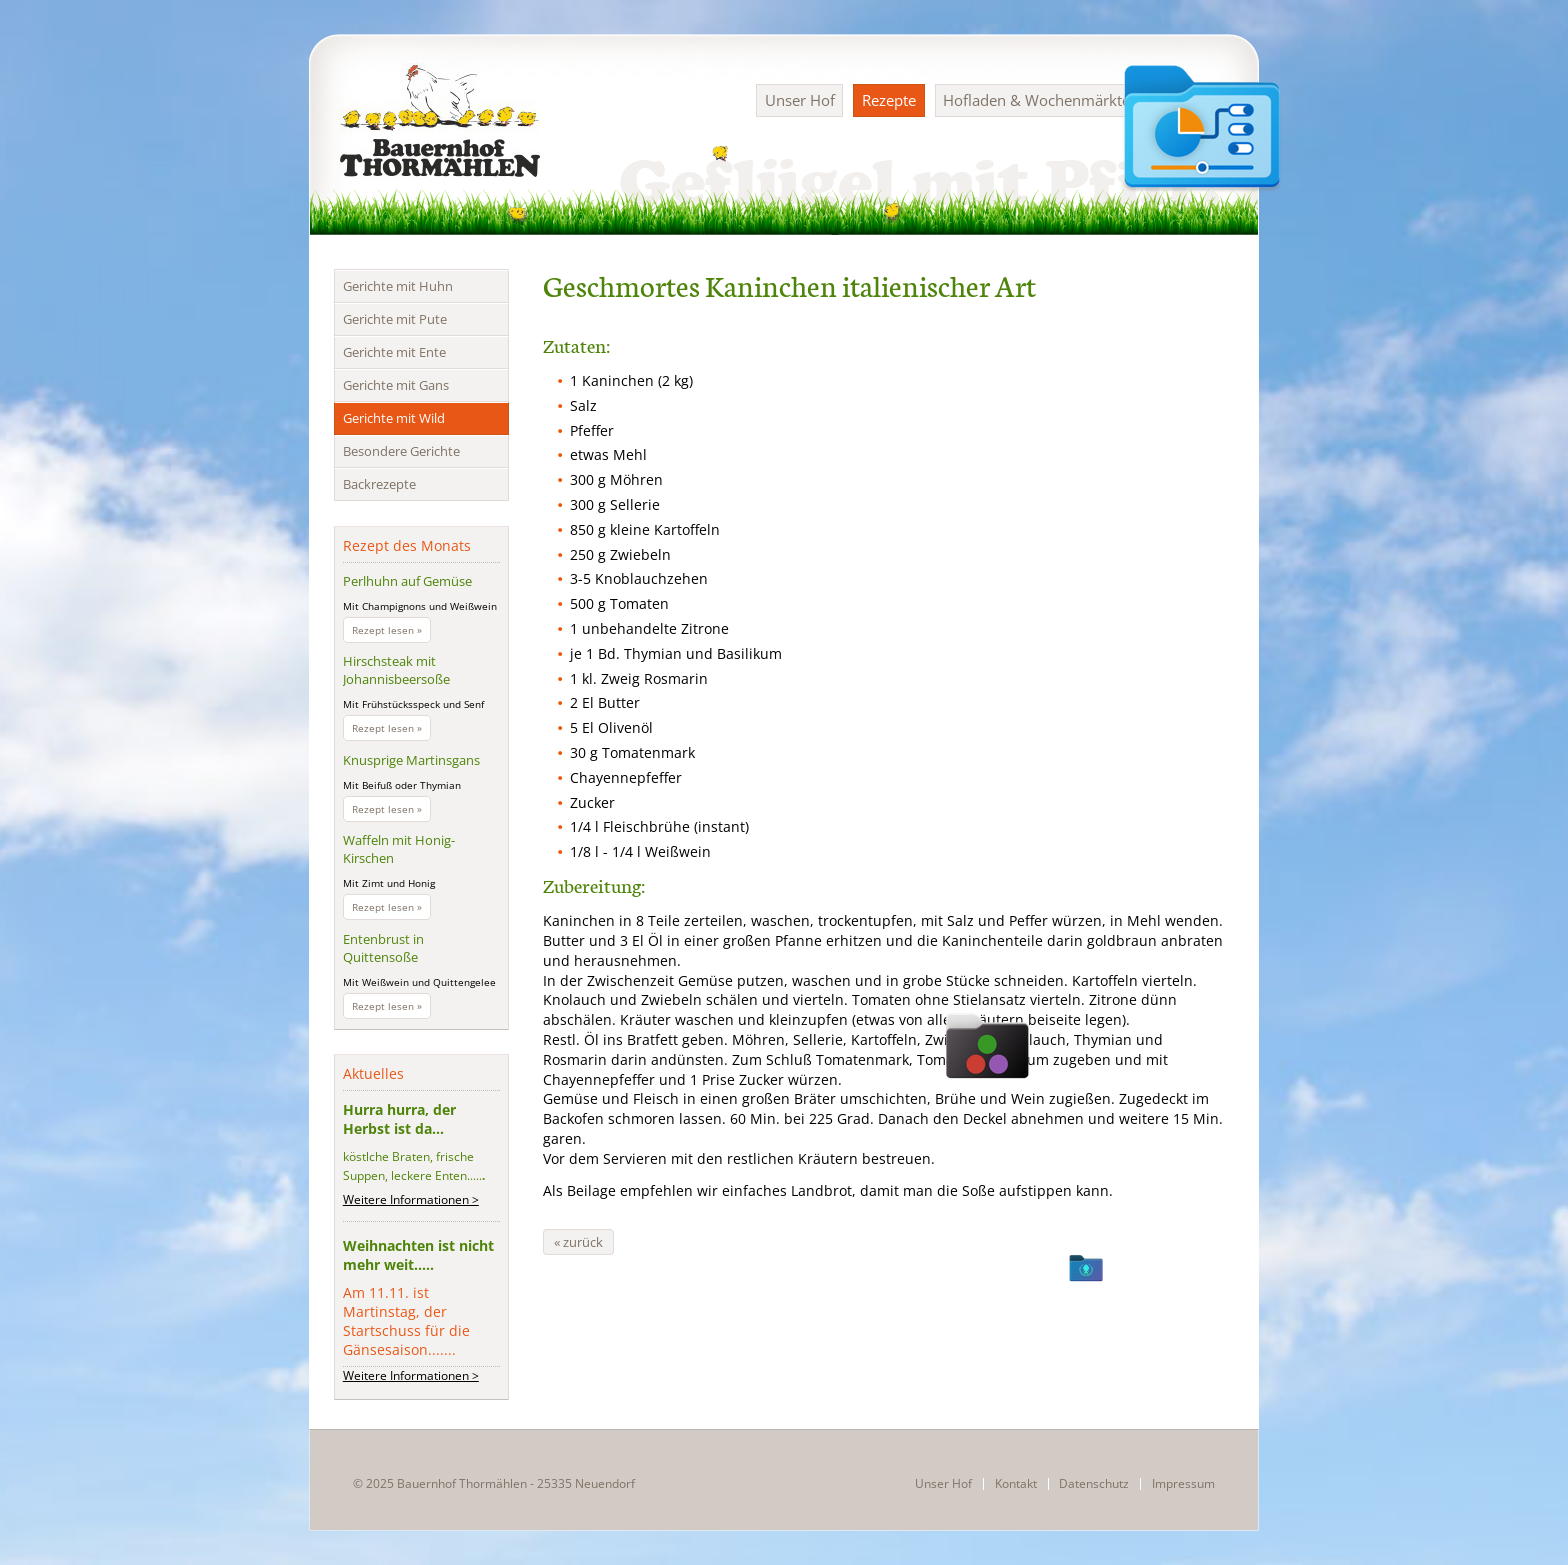 The width and height of the screenshot is (1568, 1565). Describe the element at coordinates (1201, 130) in the screenshot. I see `open control panel settings folder` at that location.